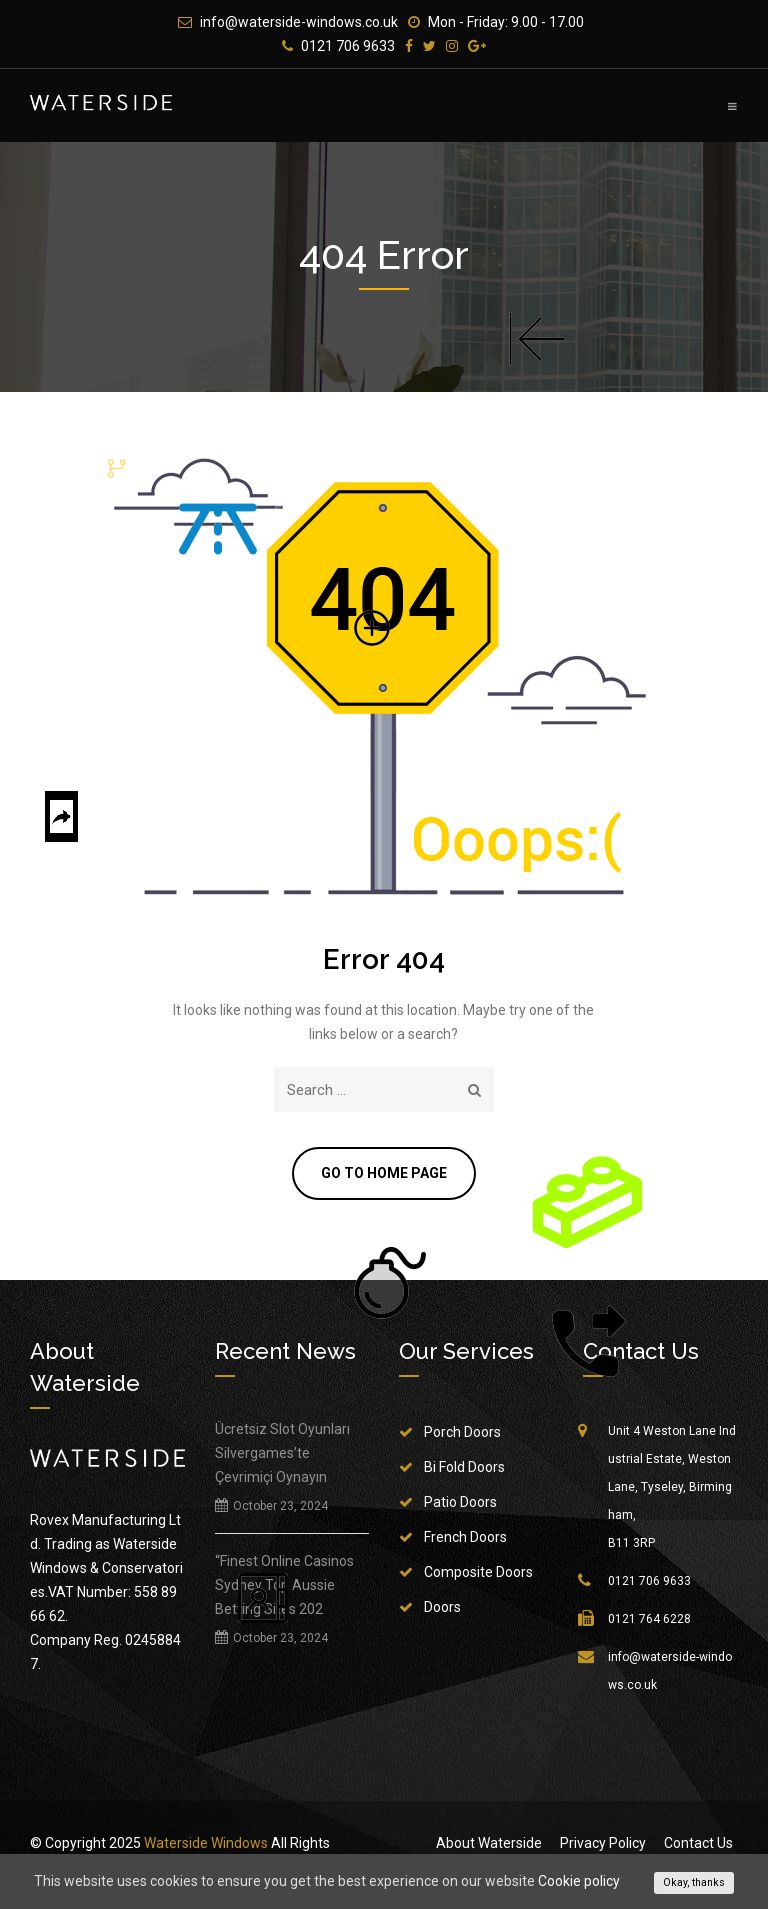  What do you see at coordinates (587, 1200) in the screenshot?
I see `access building blocks or modular components` at bounding box center [587, 1200].